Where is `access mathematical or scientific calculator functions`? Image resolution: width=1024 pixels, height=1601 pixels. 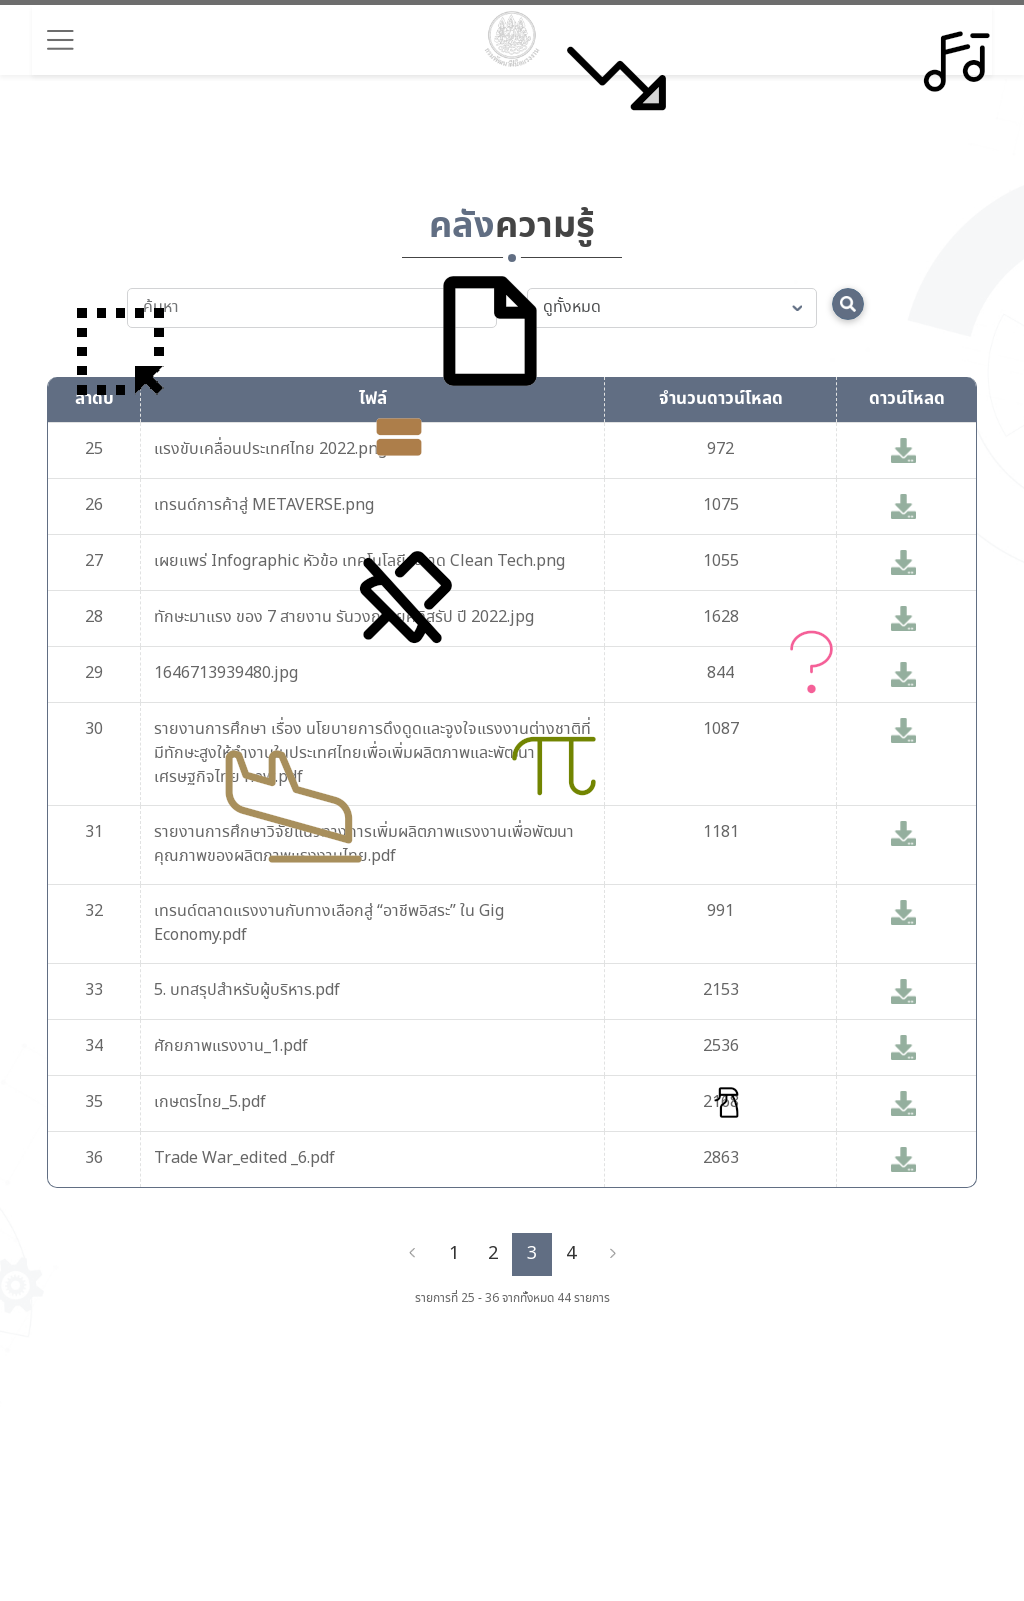
access mathematical or scientific calculator functions is located at coordinates (555, 764).